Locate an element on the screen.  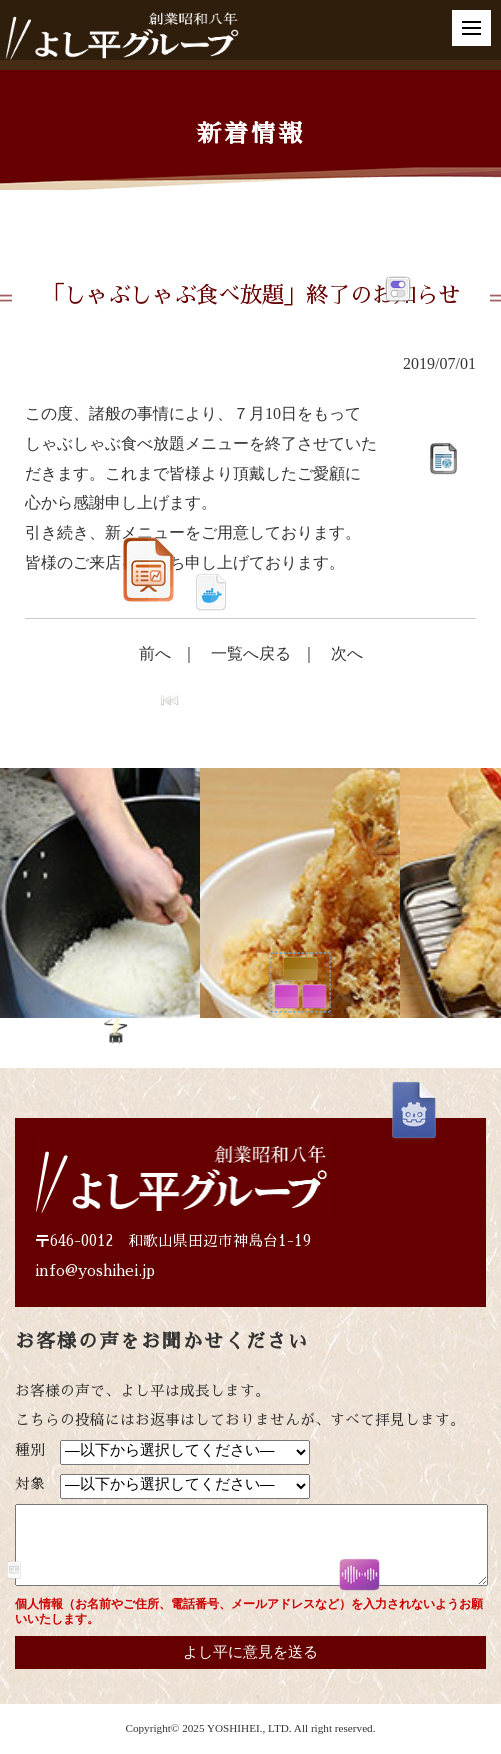
open a mobipocket ebook file is located at coordinates (14, 1570).